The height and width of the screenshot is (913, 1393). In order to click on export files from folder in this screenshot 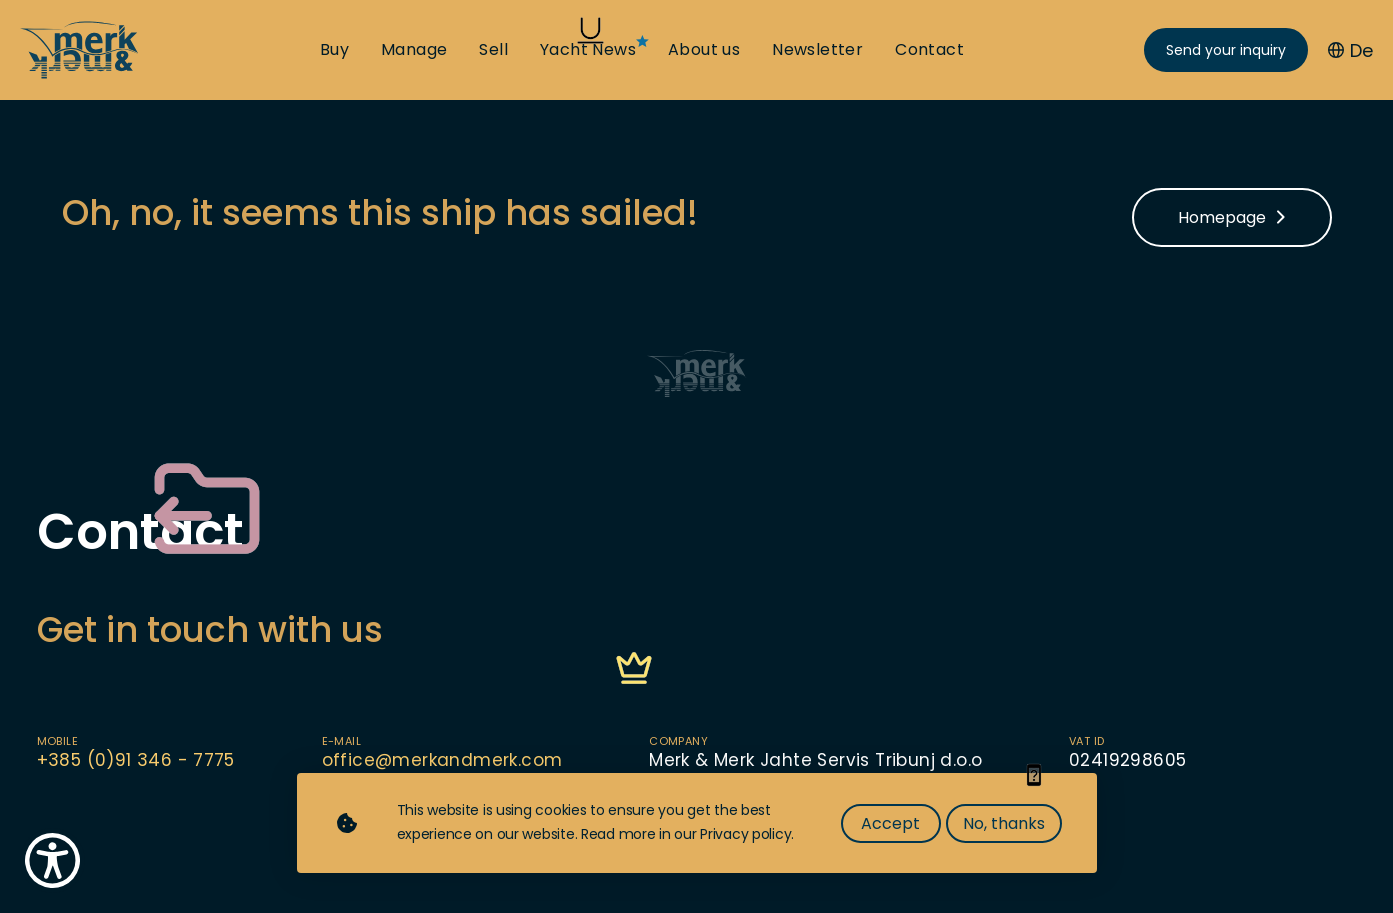, I will do `click(207, 511)`.